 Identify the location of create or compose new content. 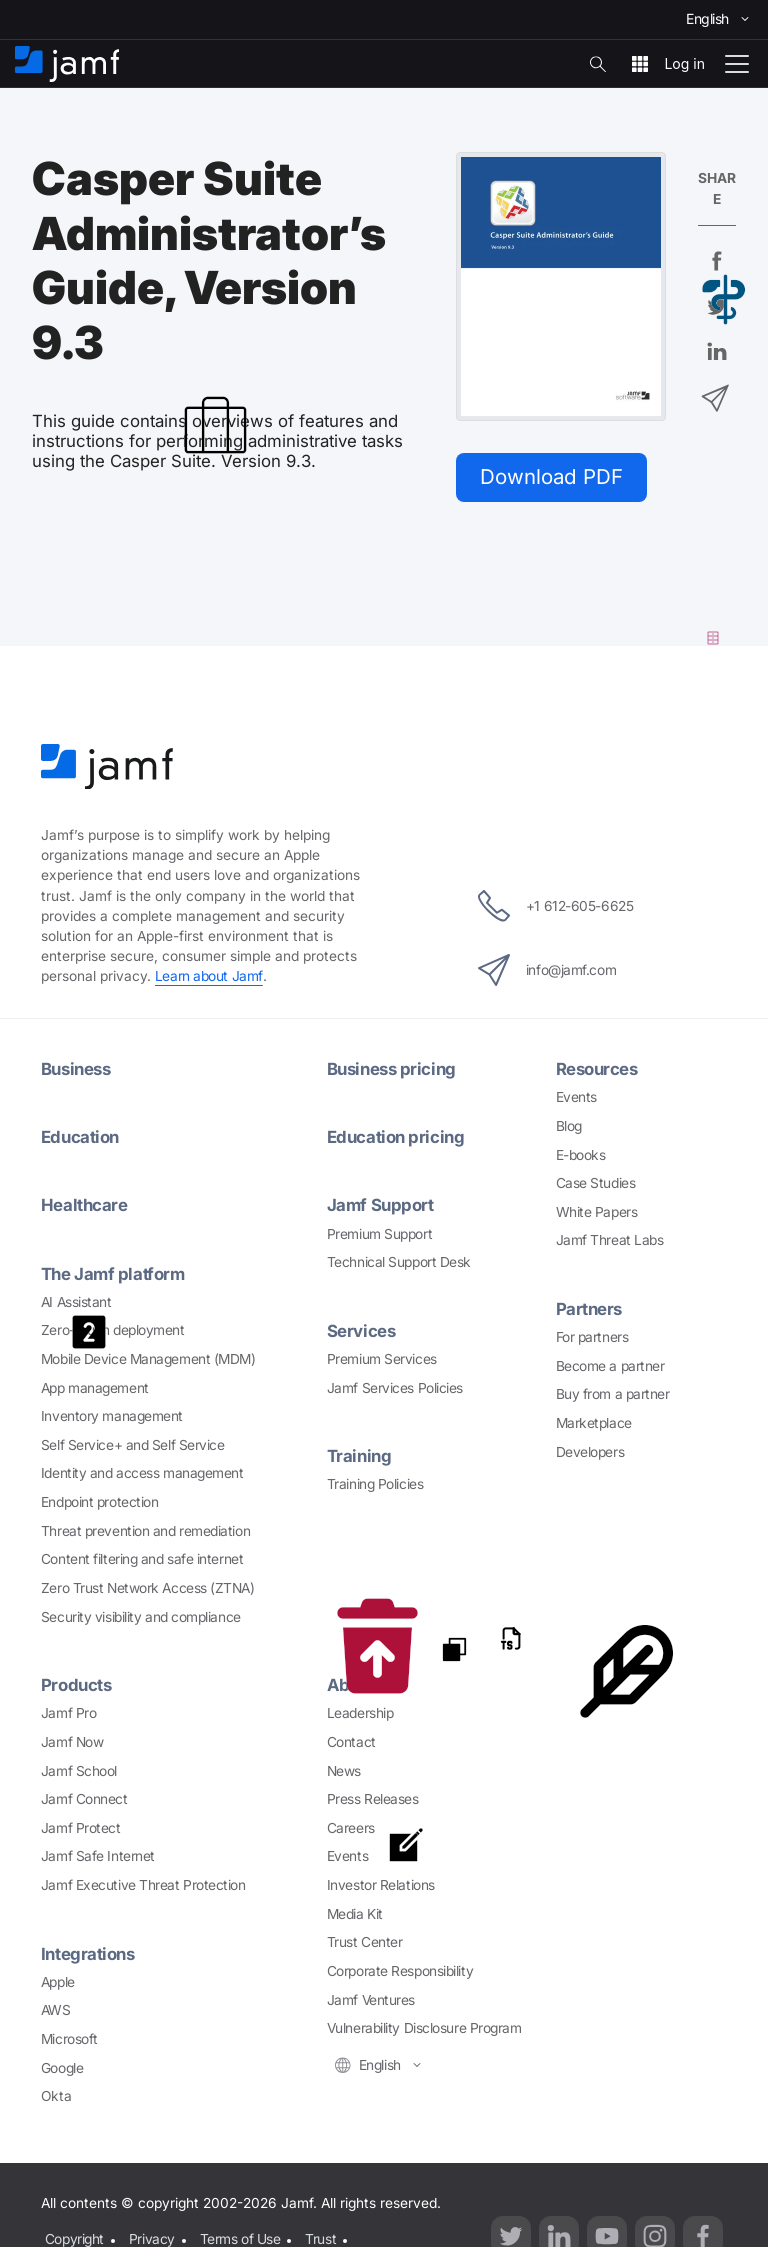
(406, 1845).